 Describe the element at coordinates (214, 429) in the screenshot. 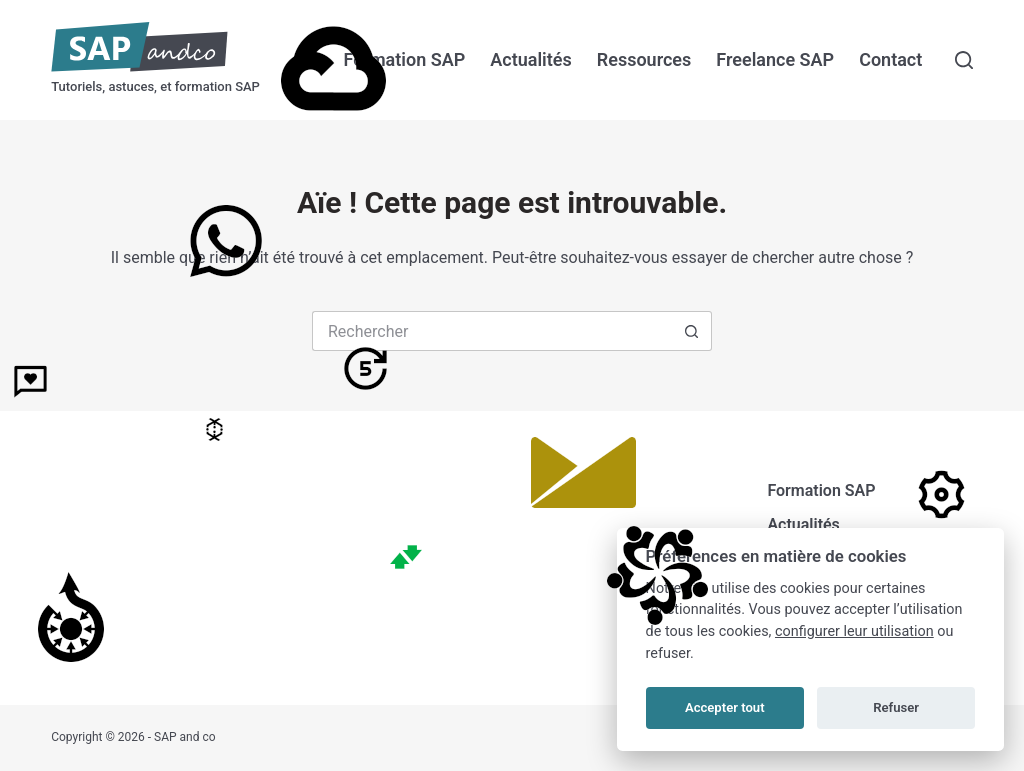

I see `google cloud dataflow service logo` at that location.